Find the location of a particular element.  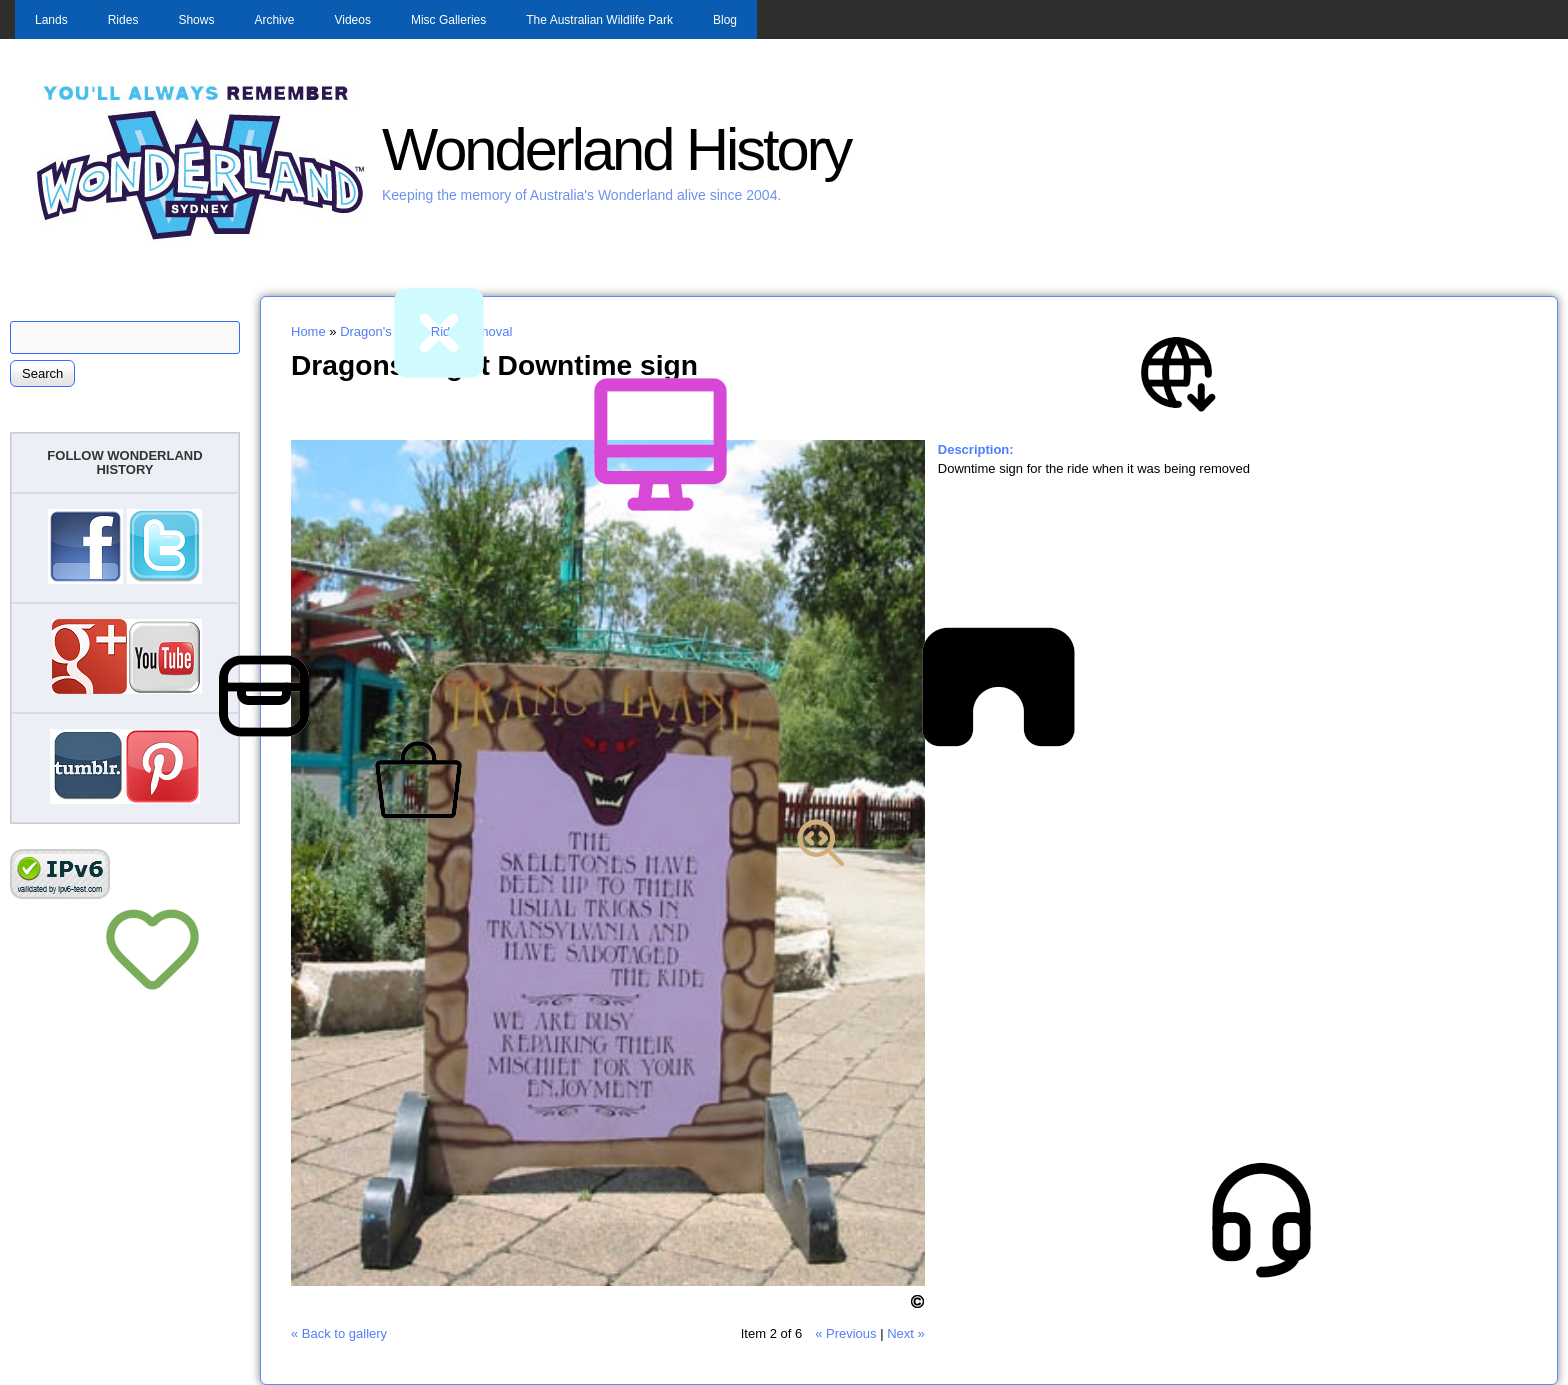

view your shopping bag is located at coordinates (418, 784).